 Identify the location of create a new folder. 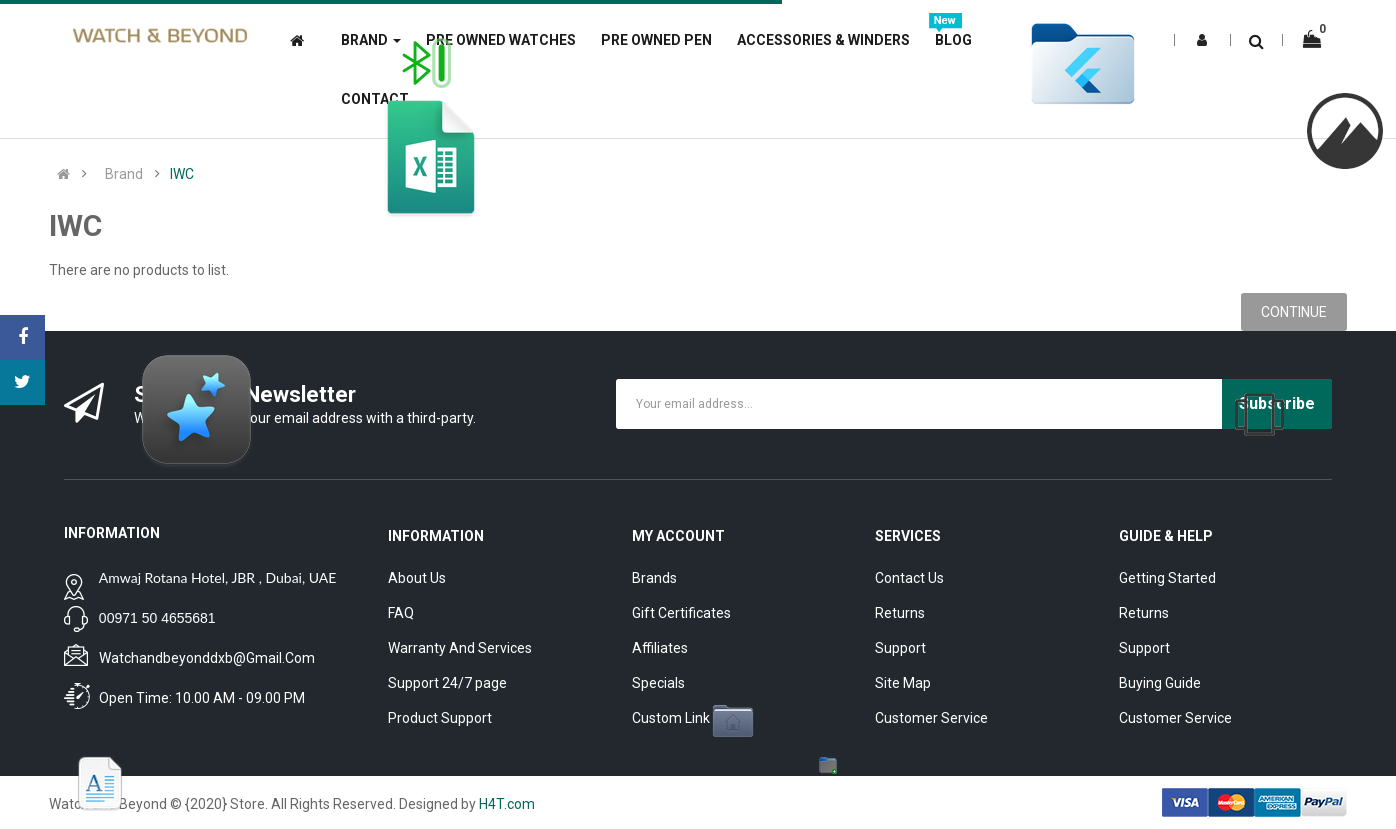
(828, 765).